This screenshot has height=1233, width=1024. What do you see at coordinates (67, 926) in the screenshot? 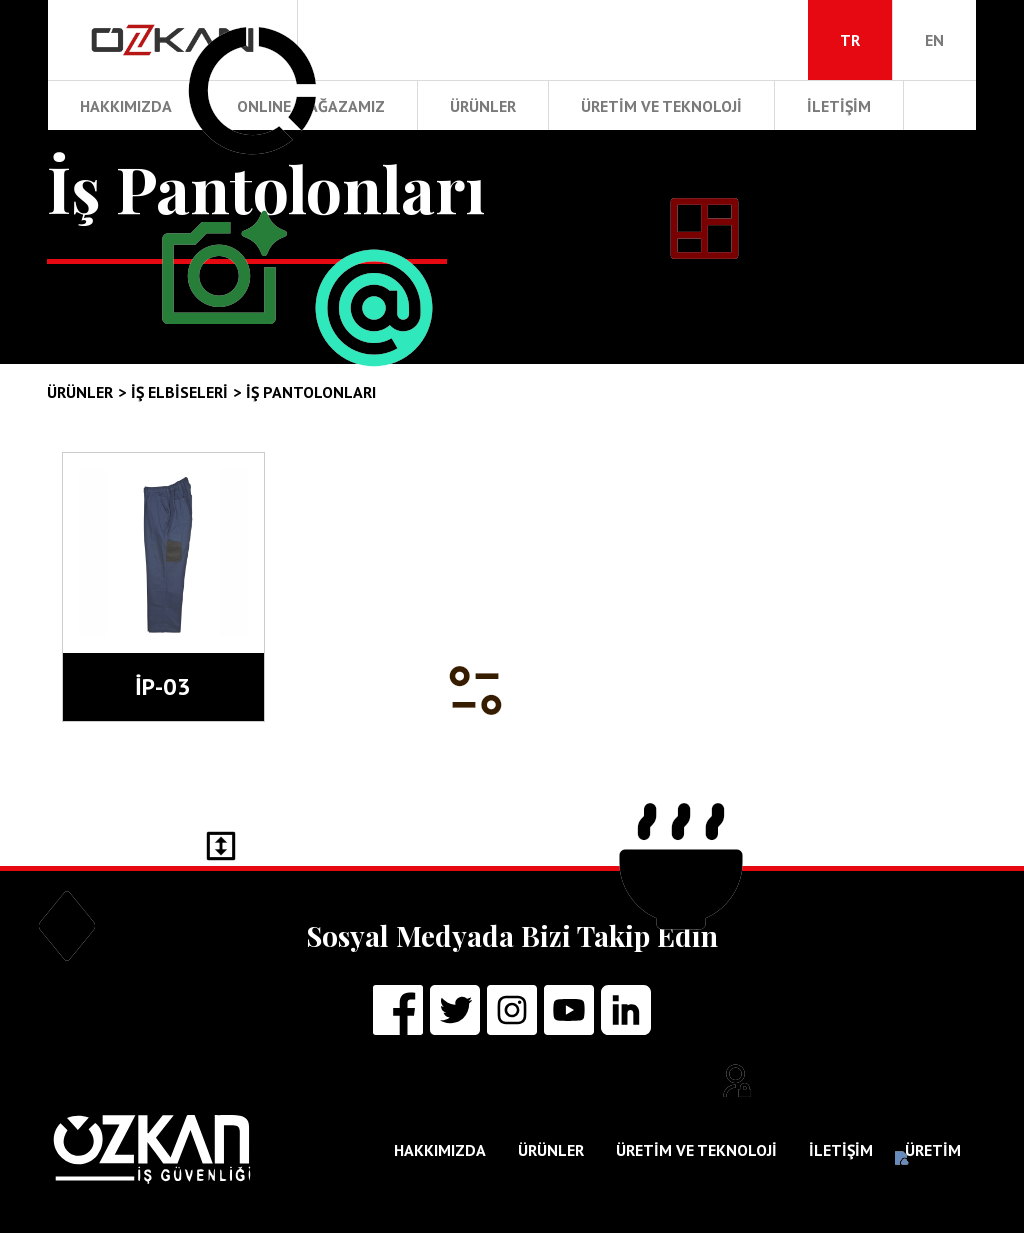
I see `diamond suit symbol for card games` at bounding box center [67, 926].